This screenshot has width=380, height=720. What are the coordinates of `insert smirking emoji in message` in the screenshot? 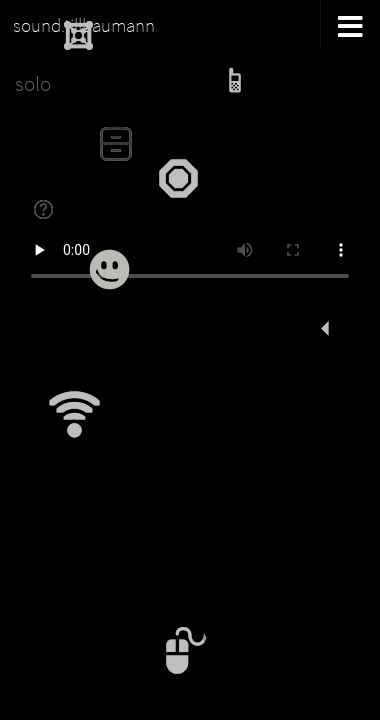 It's located at (109, 269).